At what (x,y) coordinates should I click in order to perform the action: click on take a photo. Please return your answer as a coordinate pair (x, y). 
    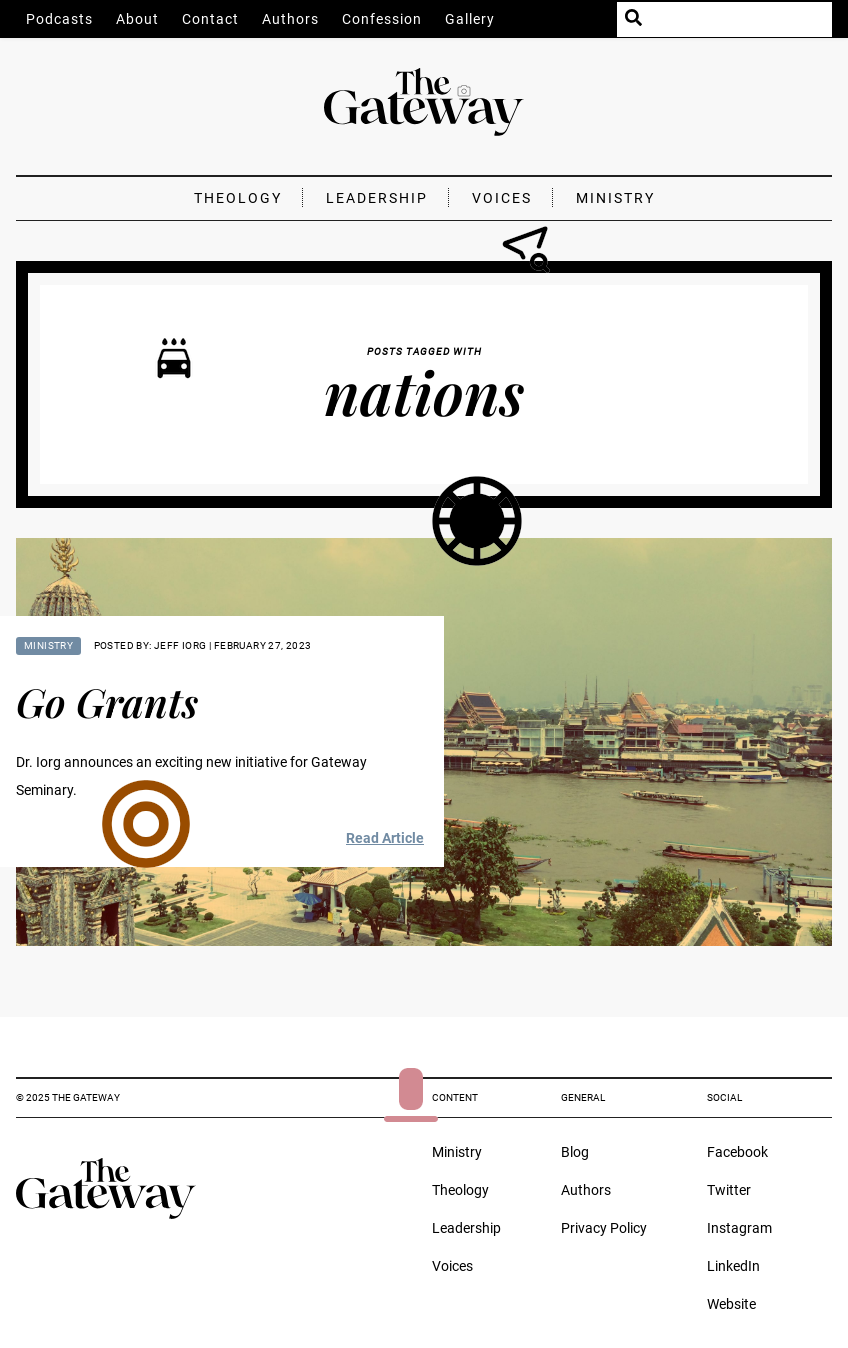
    Looking at the image, I should click on (464, 91).